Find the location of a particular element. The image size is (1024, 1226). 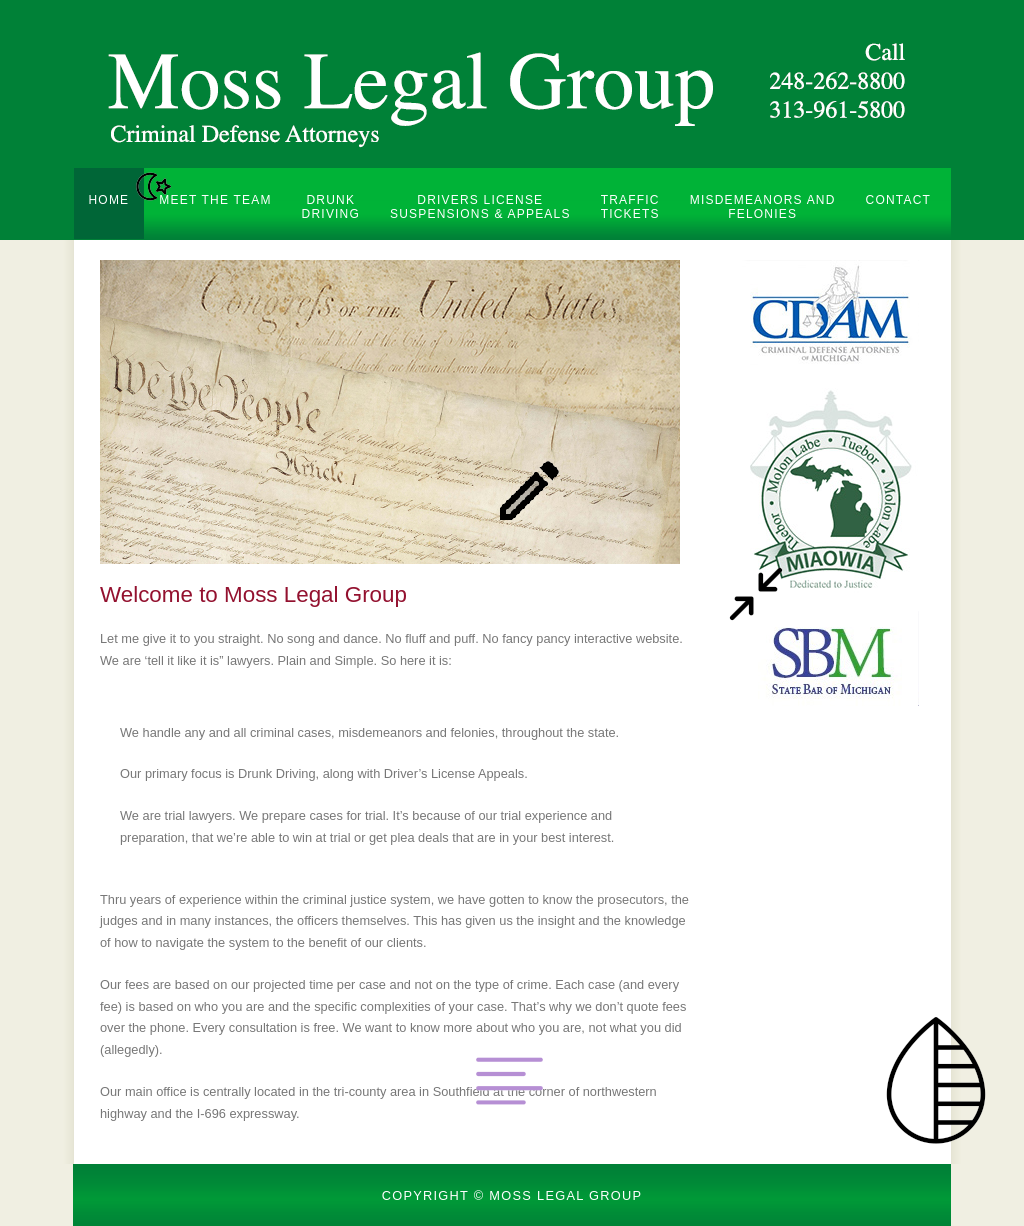

indicates Islamic religious content or features is located at coordinates (152, 186).